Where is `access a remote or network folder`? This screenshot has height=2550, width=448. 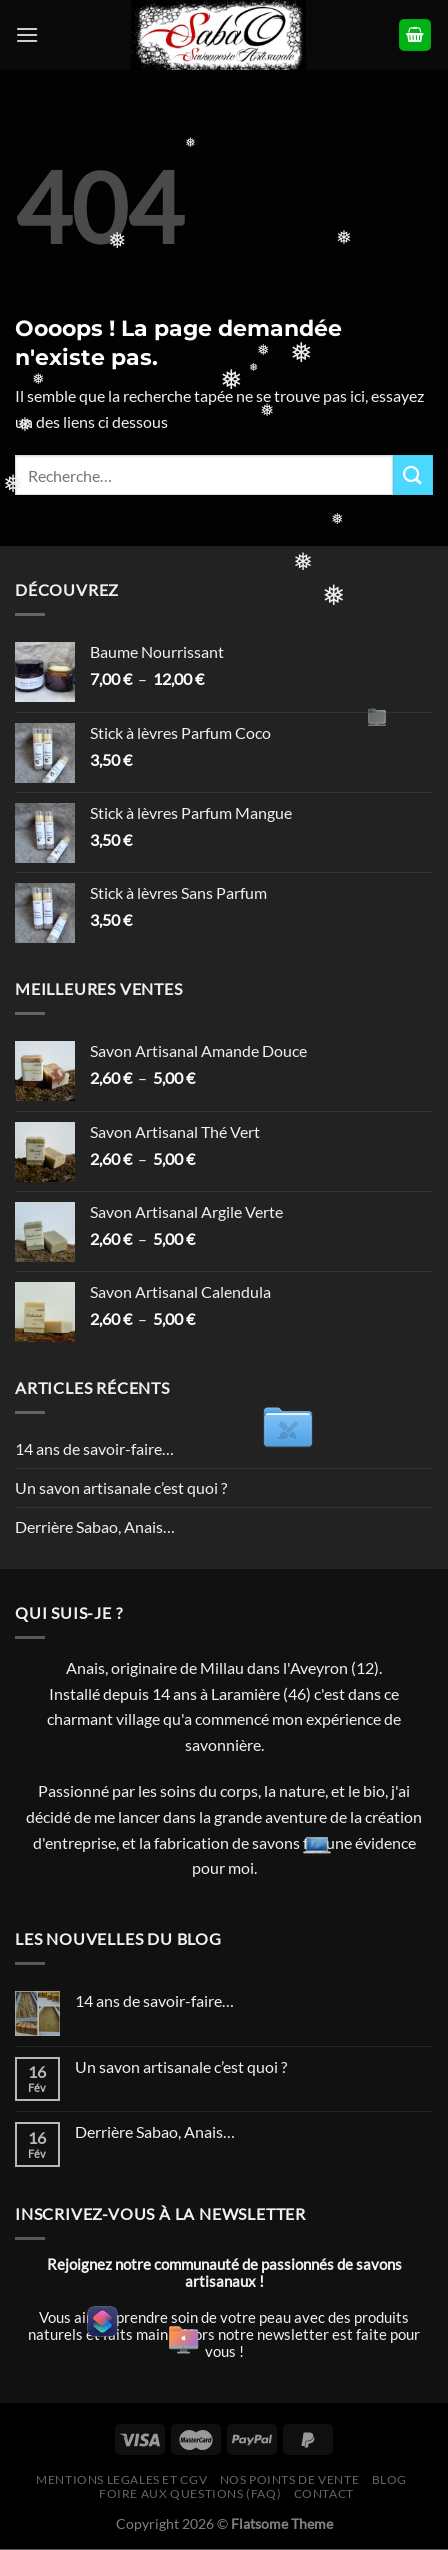
access a remote or network folder is located at coordinates (377, 717).